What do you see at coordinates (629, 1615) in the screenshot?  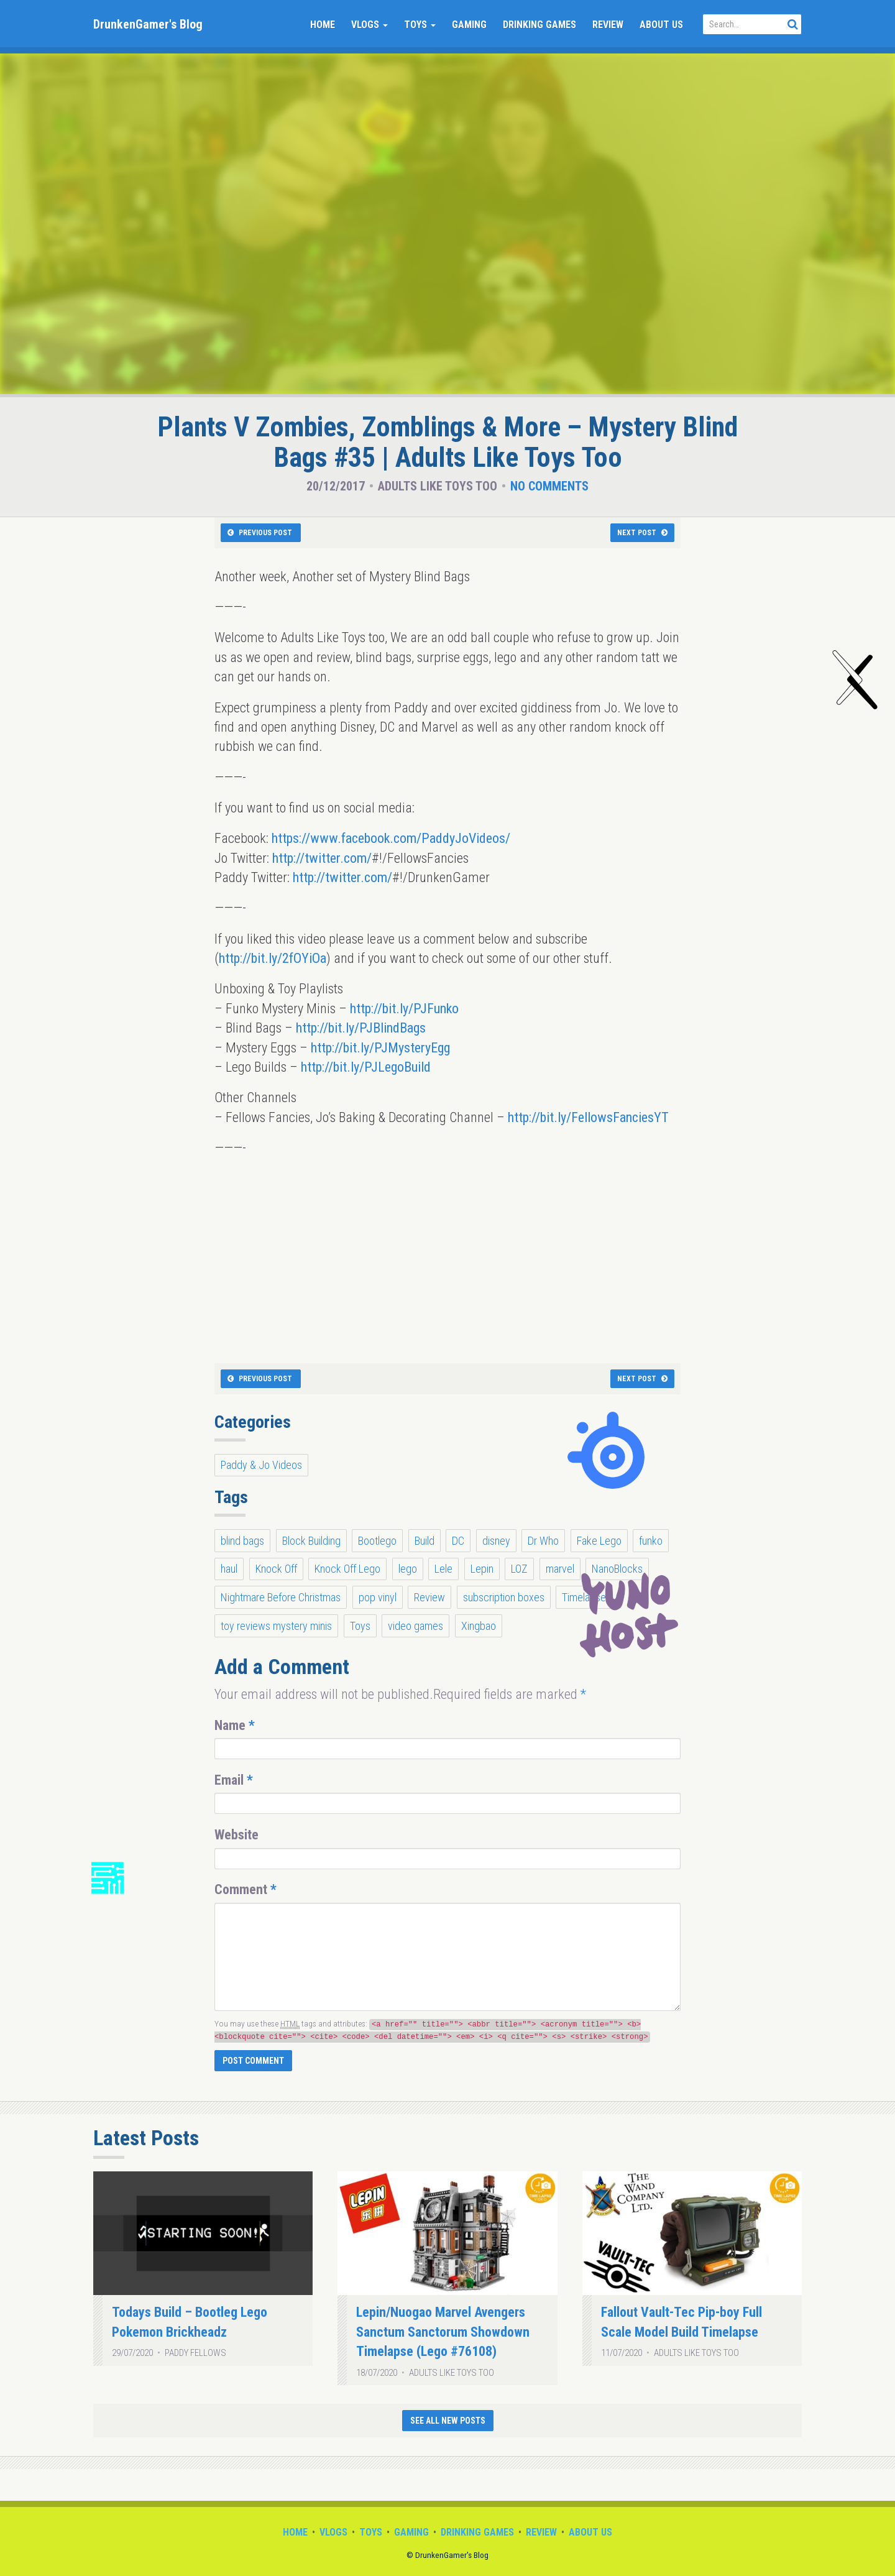 I see `yunohost self-hosting platform logo` at bounding box center [629, 1615].